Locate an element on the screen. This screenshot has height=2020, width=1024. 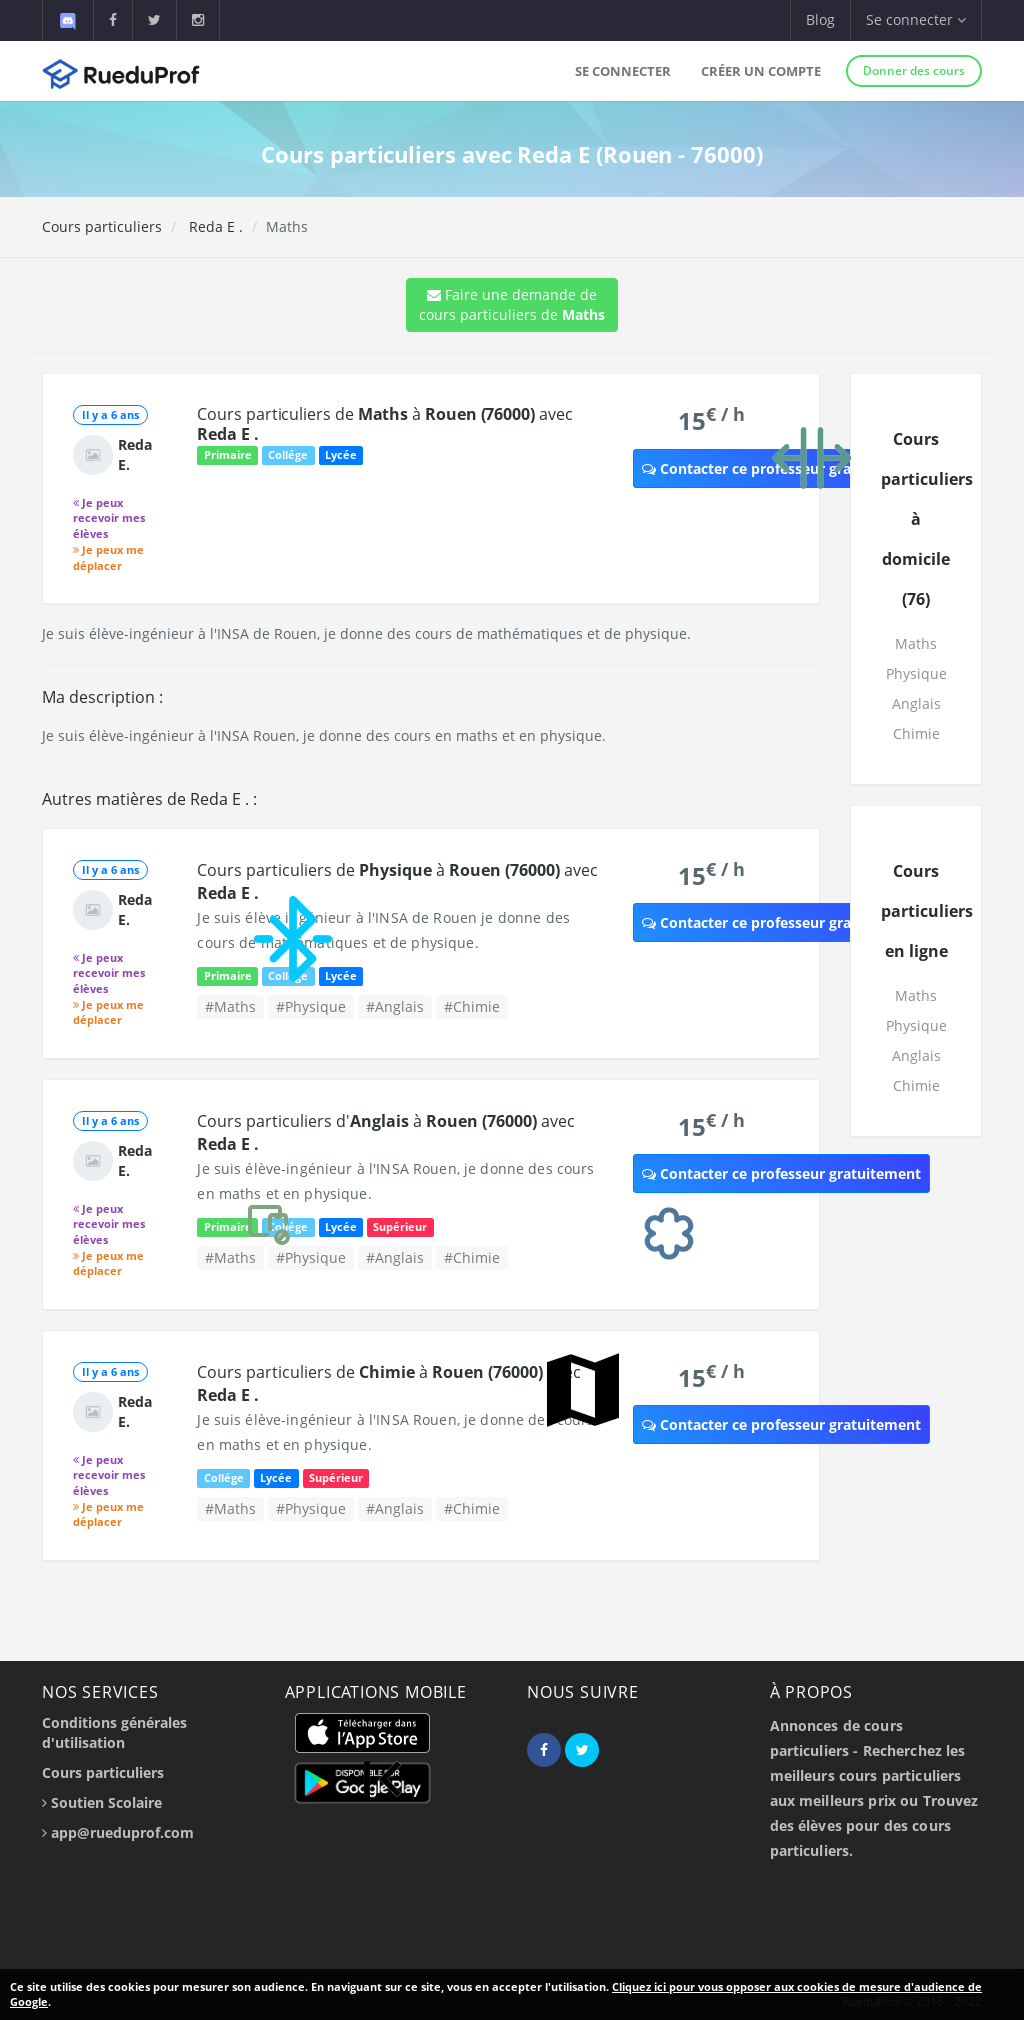
adjust horizontal split between panels is located at coordinates (812, 458).